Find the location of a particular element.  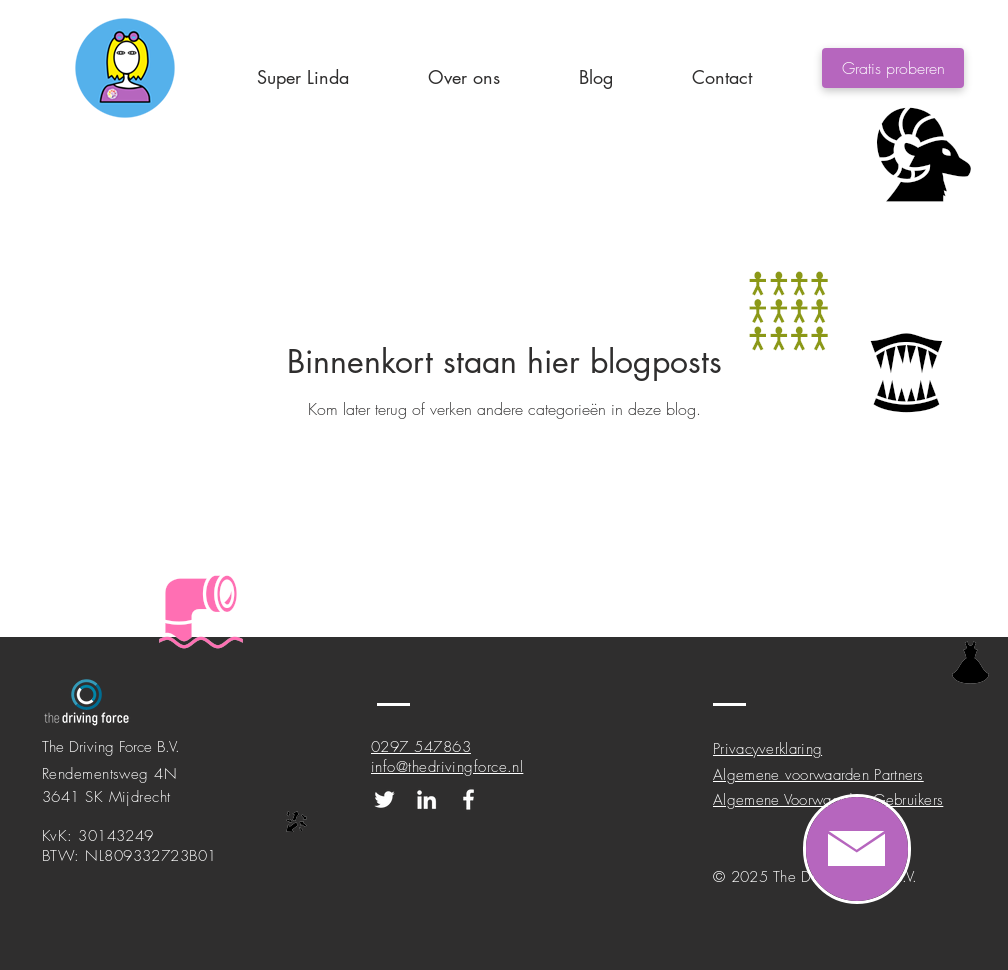

indicates confusion or multiple directions is located at coordinates (296, 821).